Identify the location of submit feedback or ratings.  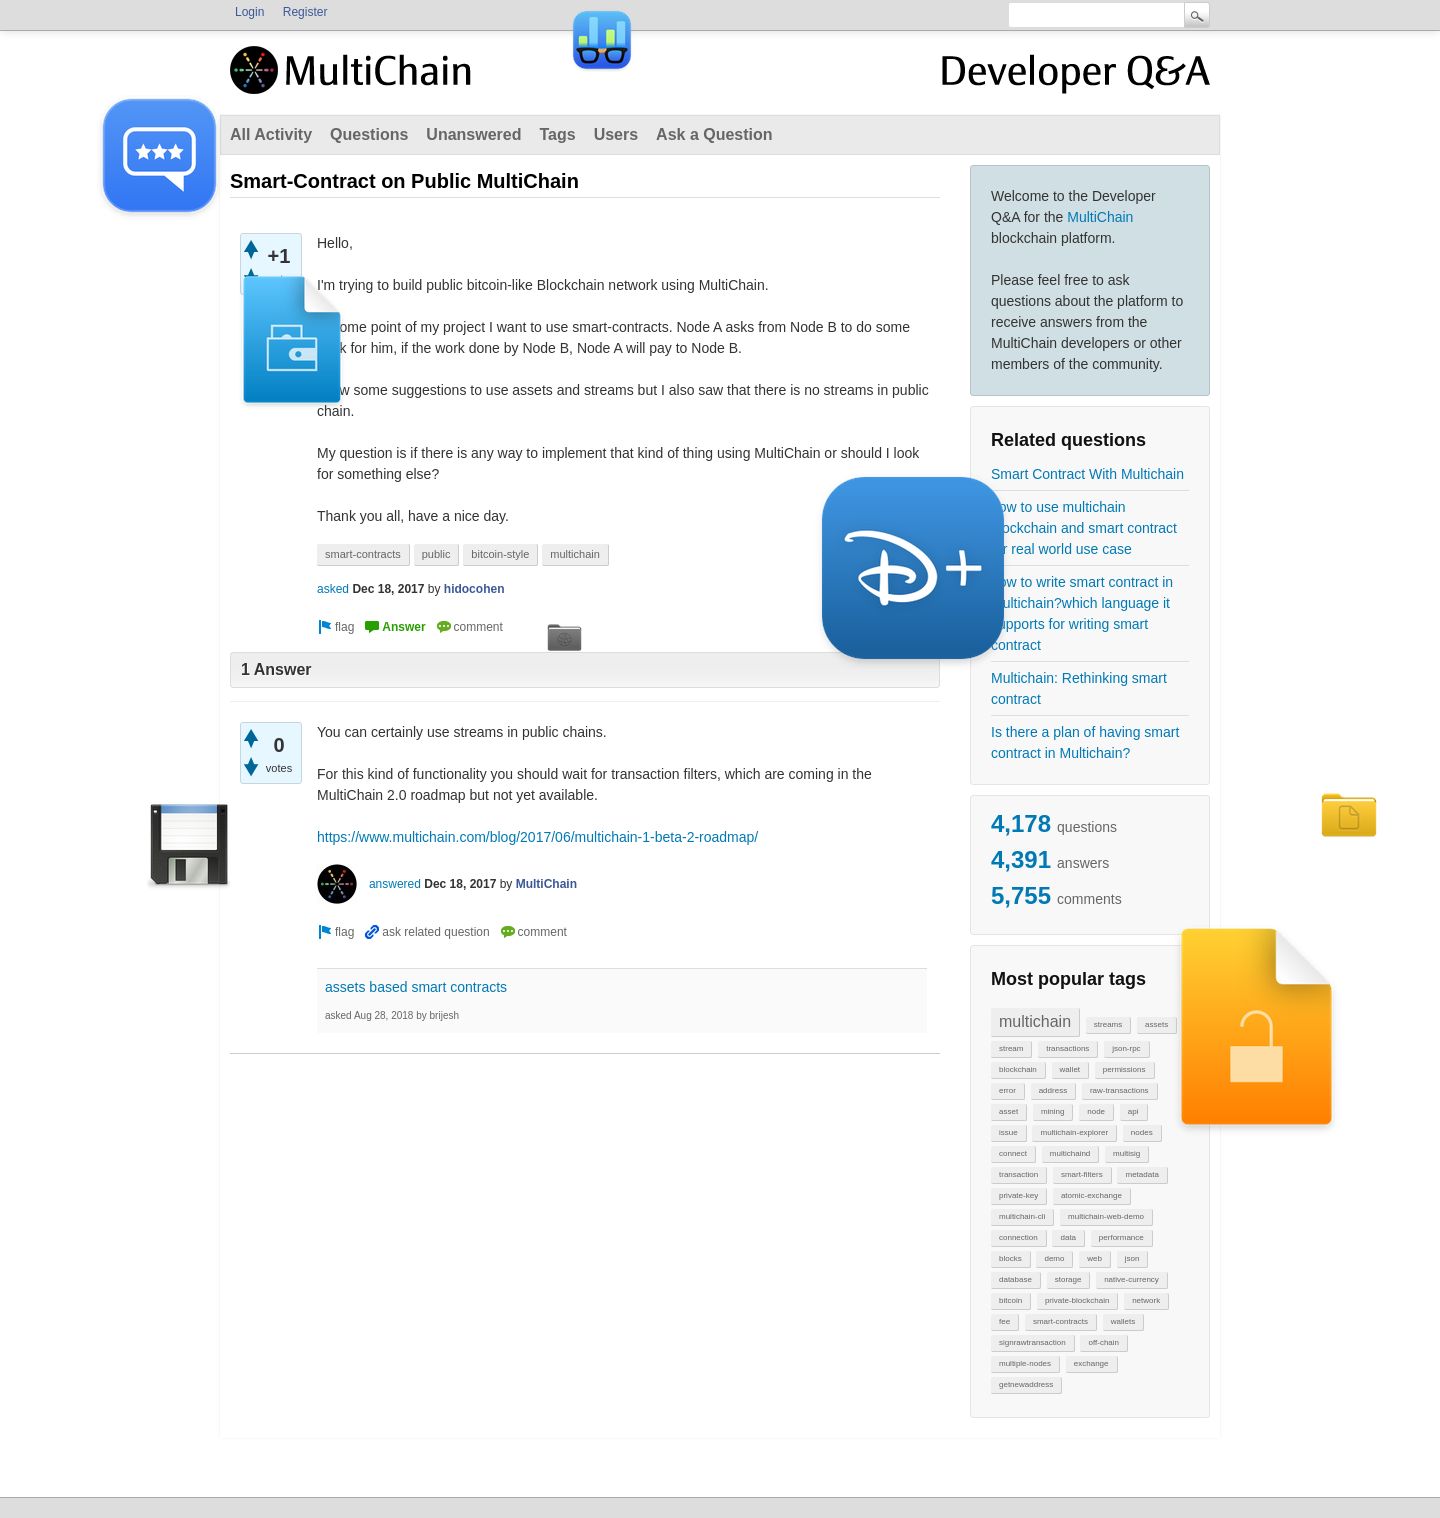
(159, 157).